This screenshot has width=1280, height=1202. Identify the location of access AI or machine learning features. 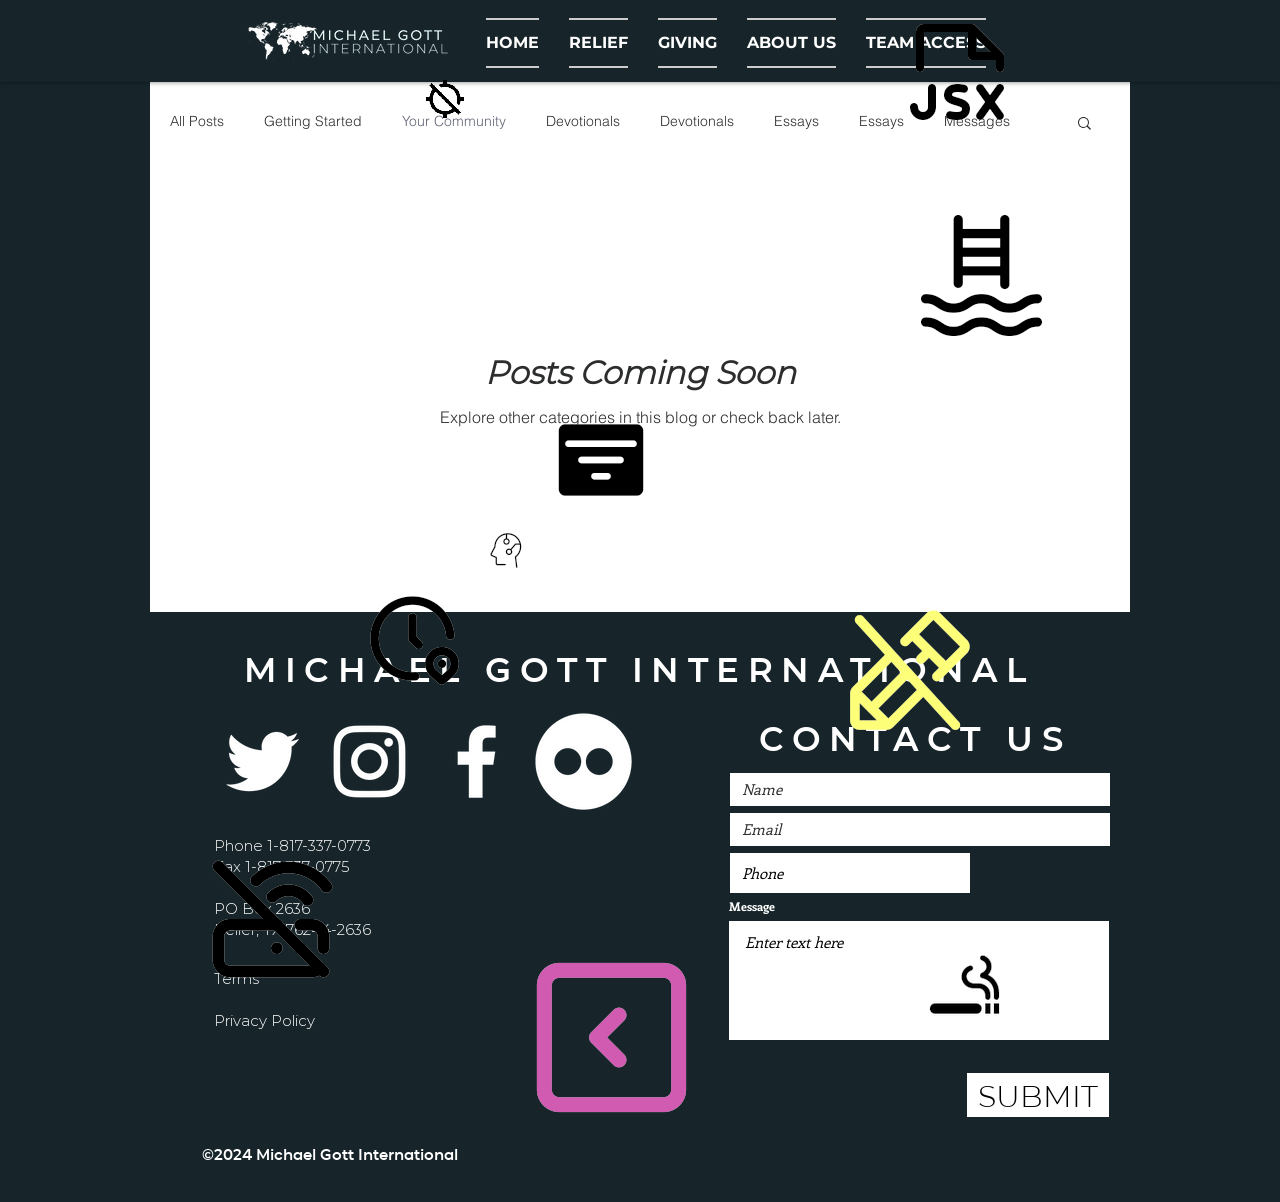
(506, 550).